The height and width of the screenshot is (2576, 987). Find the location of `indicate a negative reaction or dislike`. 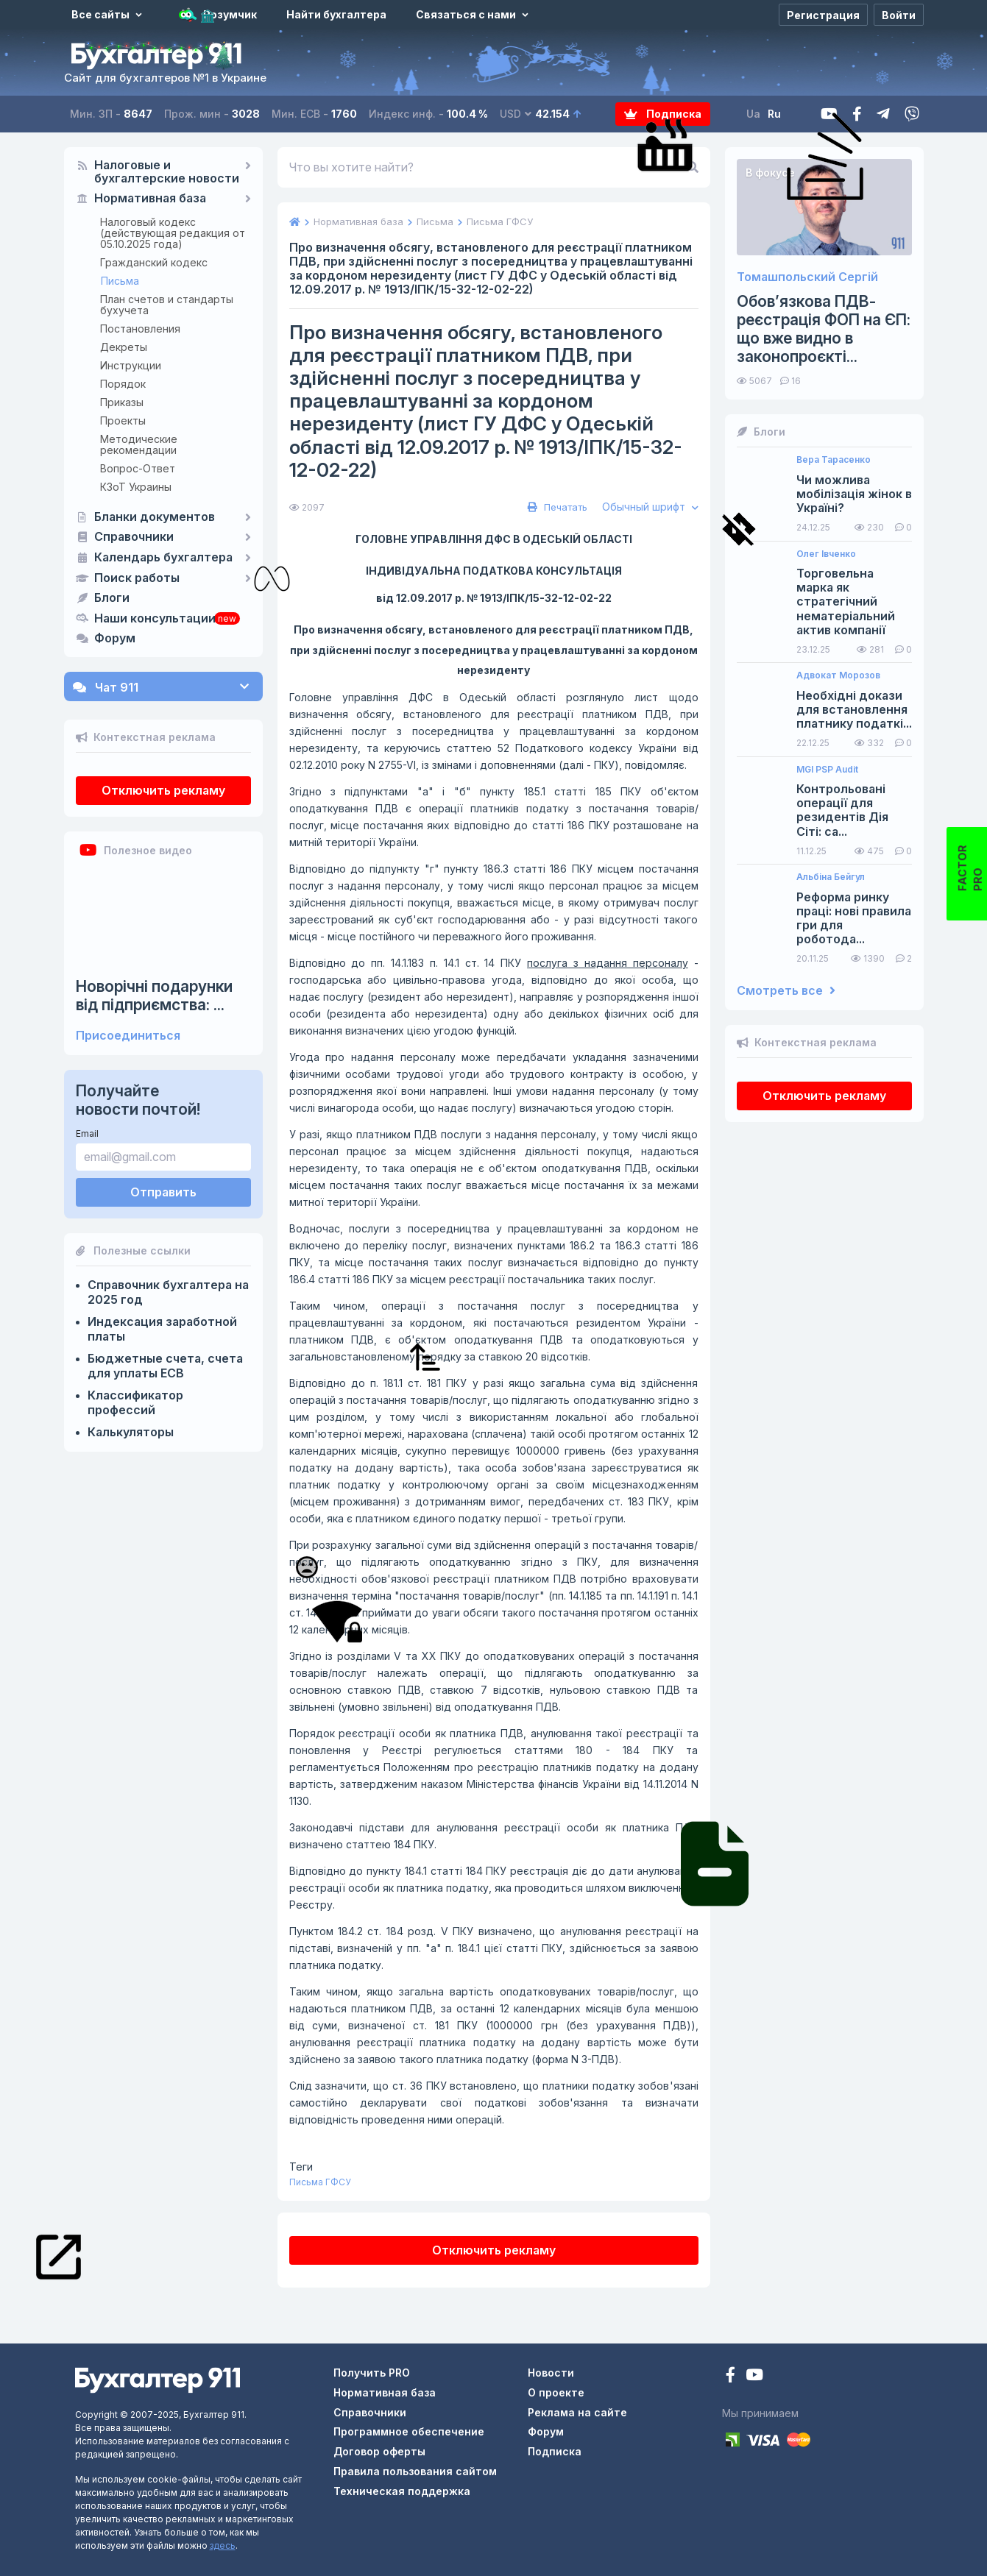

indicate a negative reaction or dislike is located at coordinates (307, 1567).